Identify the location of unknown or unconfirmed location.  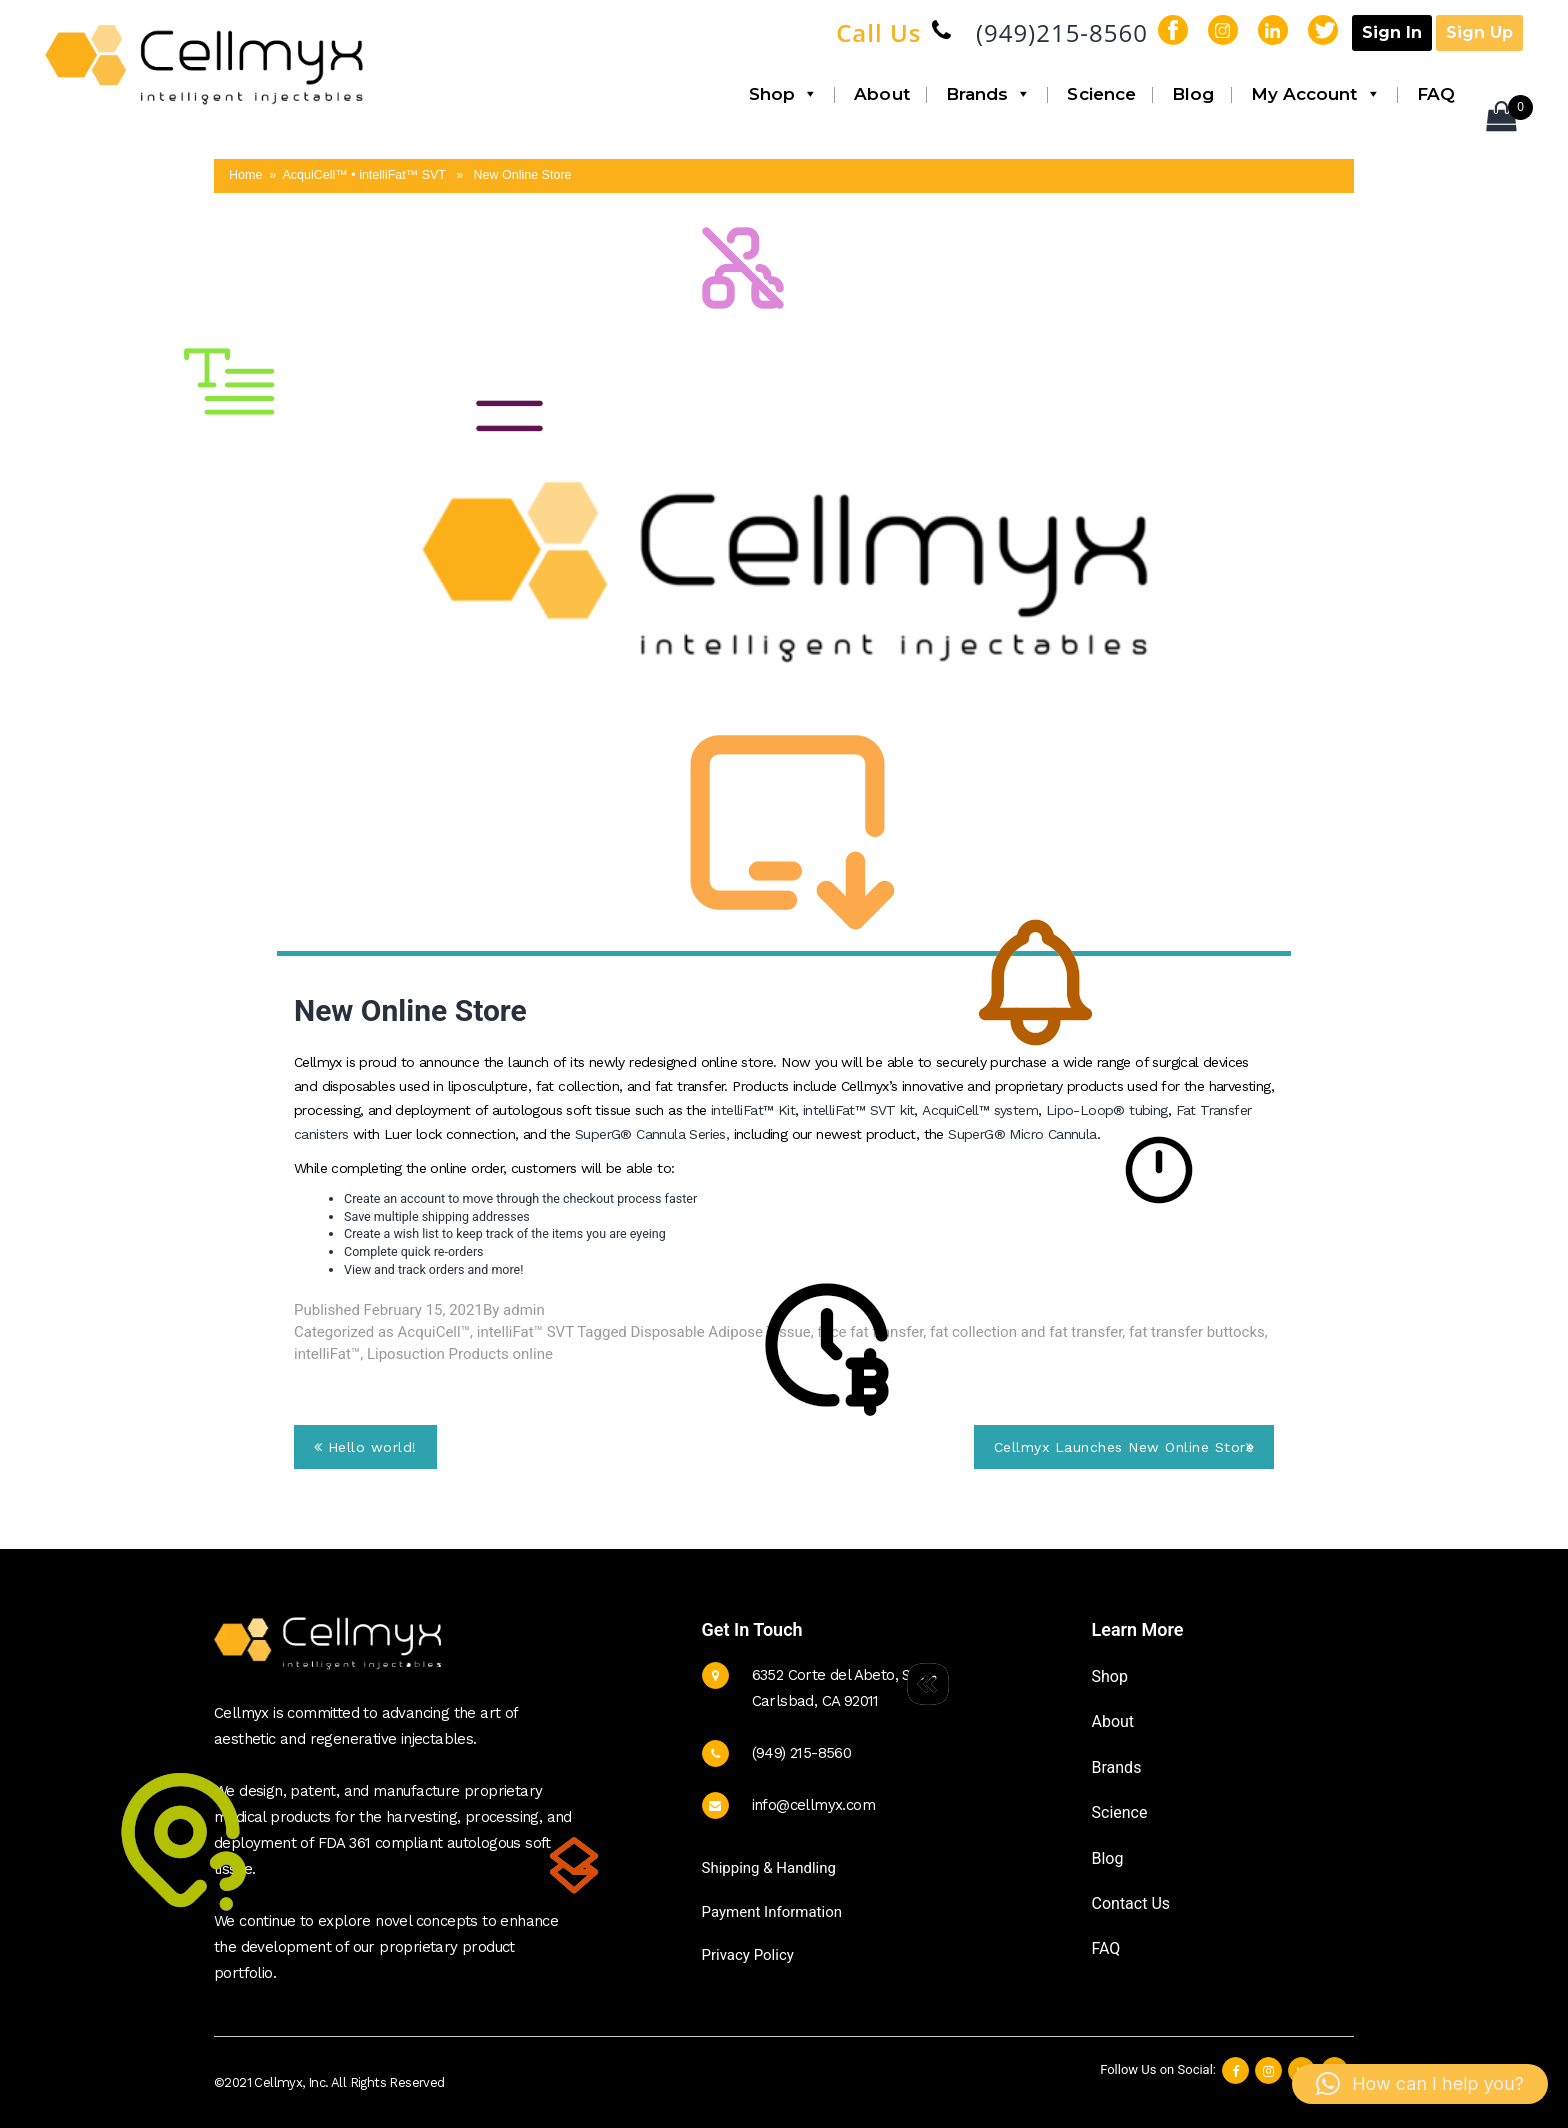
(180, 1838).